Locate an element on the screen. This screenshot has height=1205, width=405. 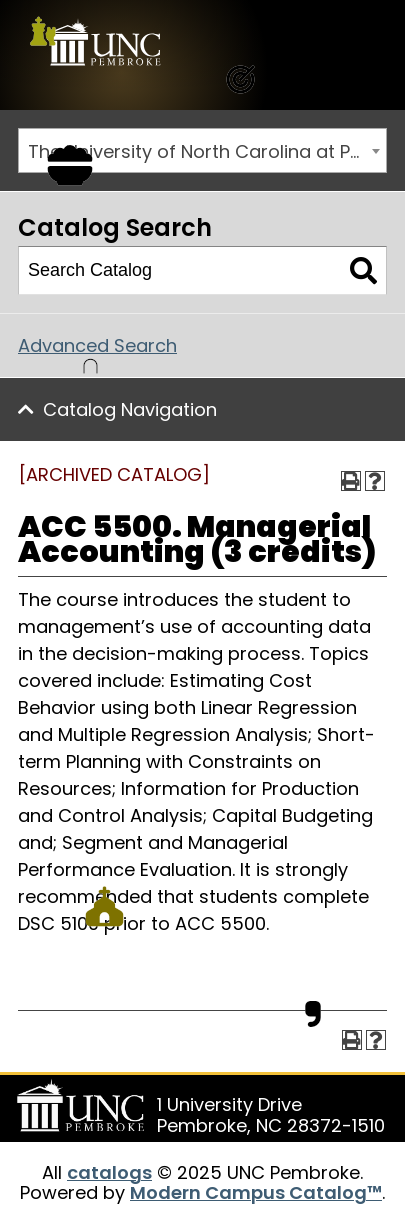
set a goal or target is located at coordinates (240, 79).